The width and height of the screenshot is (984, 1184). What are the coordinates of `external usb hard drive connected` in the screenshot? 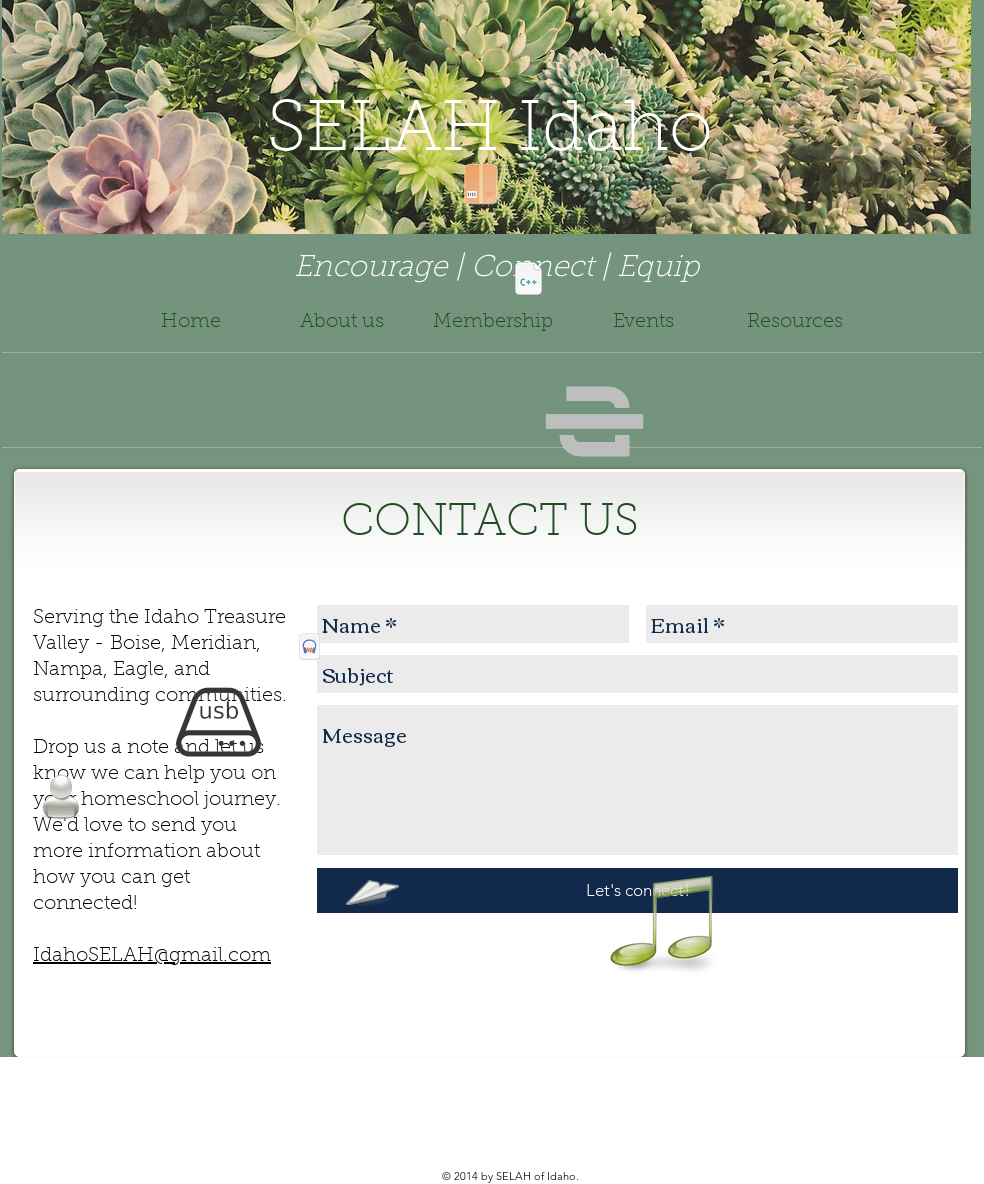 It's located at (218, 719).